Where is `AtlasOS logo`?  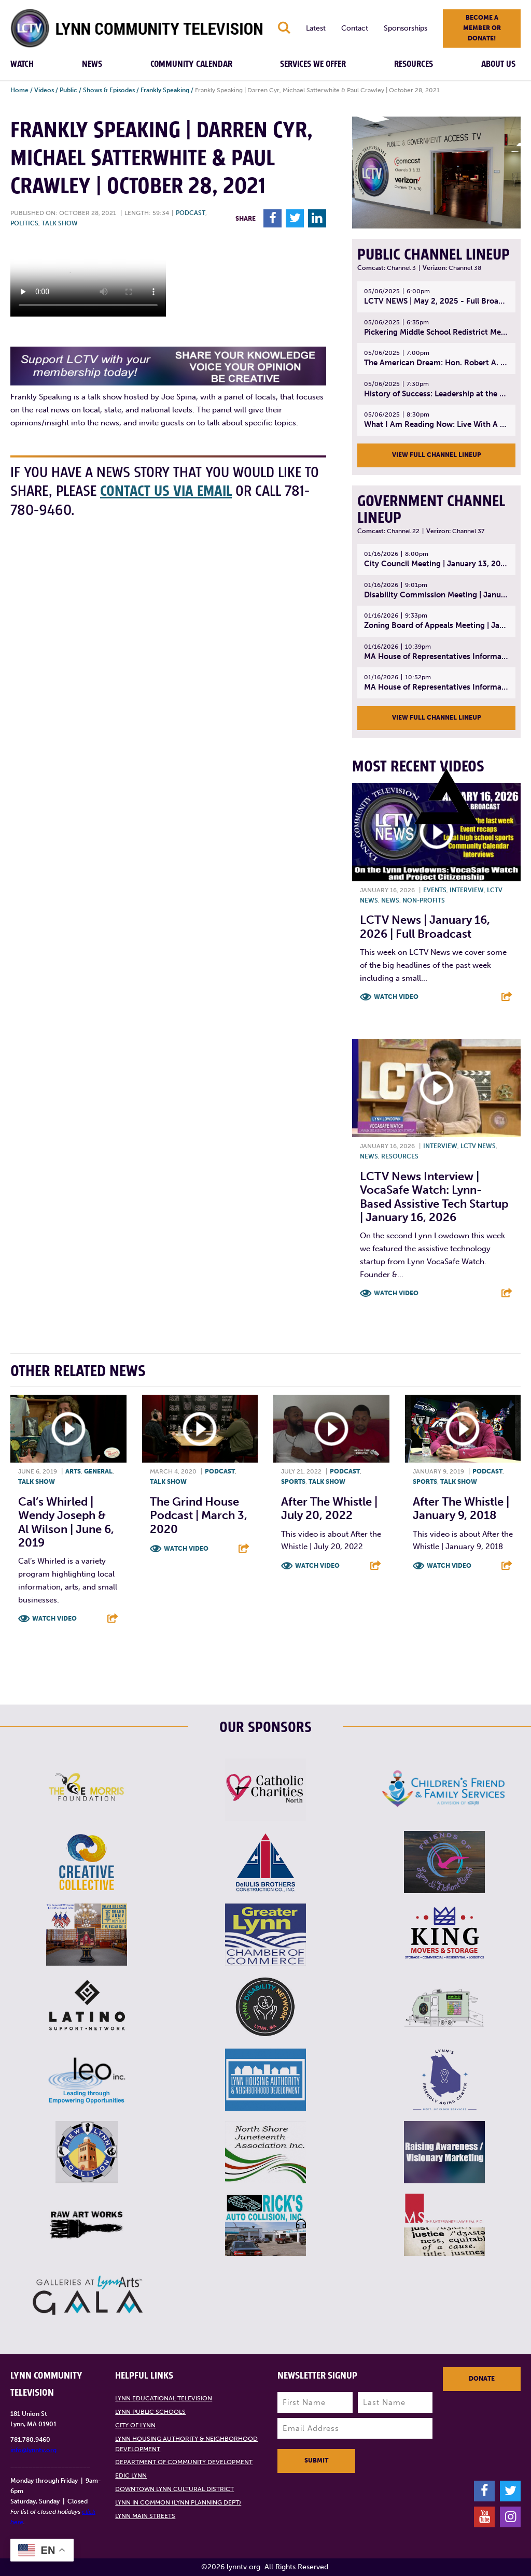
AtlasOS logo is located at coordinates (446, 796).